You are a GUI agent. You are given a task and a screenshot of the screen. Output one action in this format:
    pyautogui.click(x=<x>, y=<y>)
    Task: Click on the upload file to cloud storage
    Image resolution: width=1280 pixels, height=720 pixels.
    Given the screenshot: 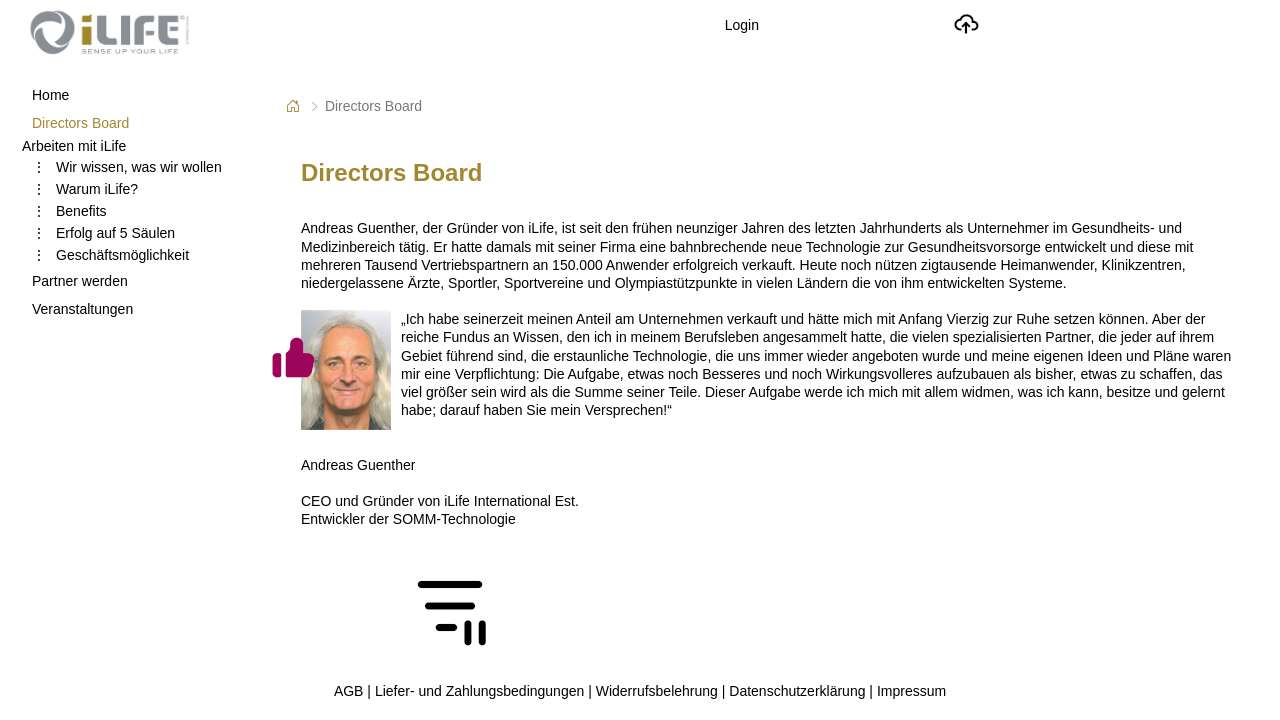 What is the action you would take?
    pyautogui.click(x=966, y=23)
    